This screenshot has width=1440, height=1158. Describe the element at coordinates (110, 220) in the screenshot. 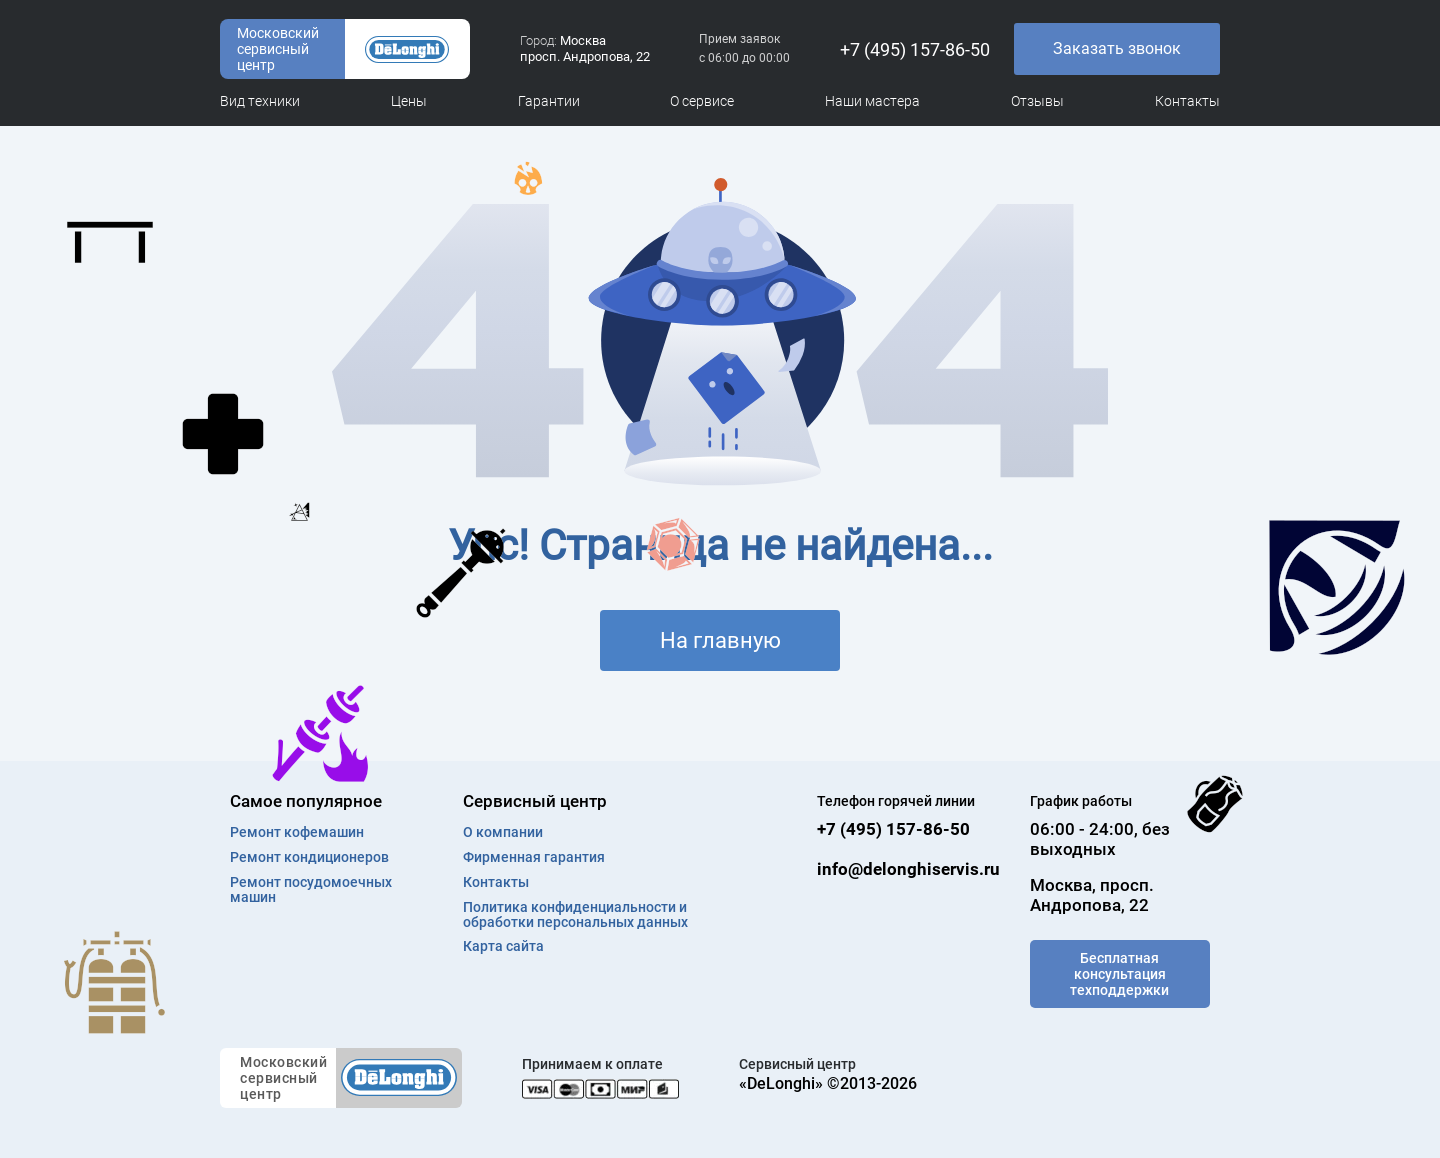

I see `view or edit table data` at that location.